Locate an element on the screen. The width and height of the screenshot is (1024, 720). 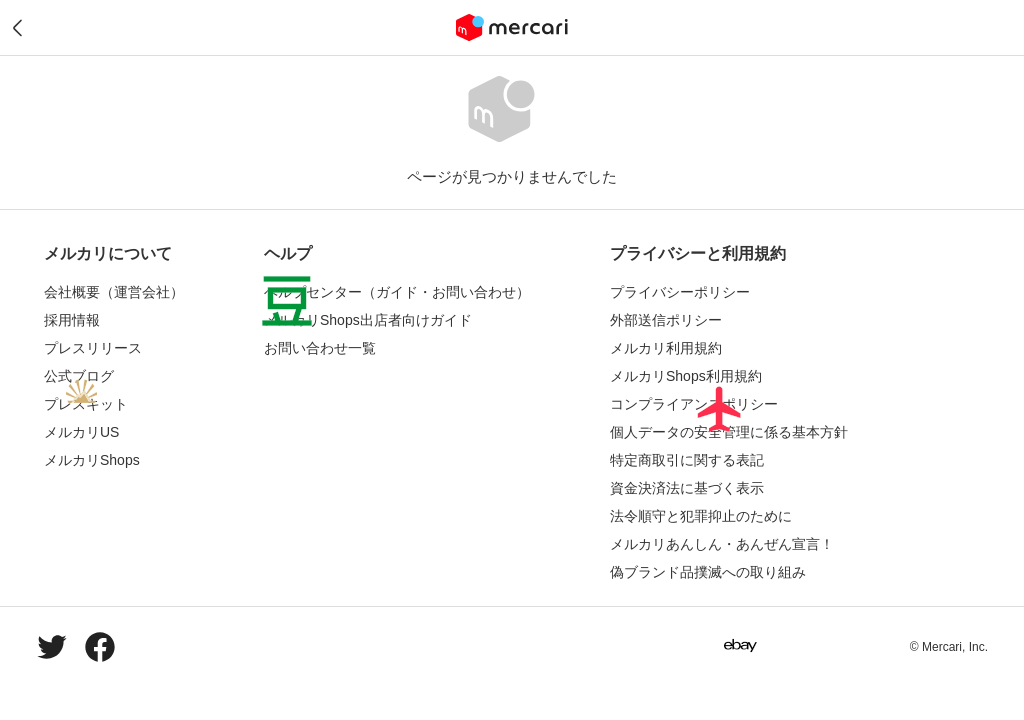
open the ebay app or website is located at coordinates (740, 645).